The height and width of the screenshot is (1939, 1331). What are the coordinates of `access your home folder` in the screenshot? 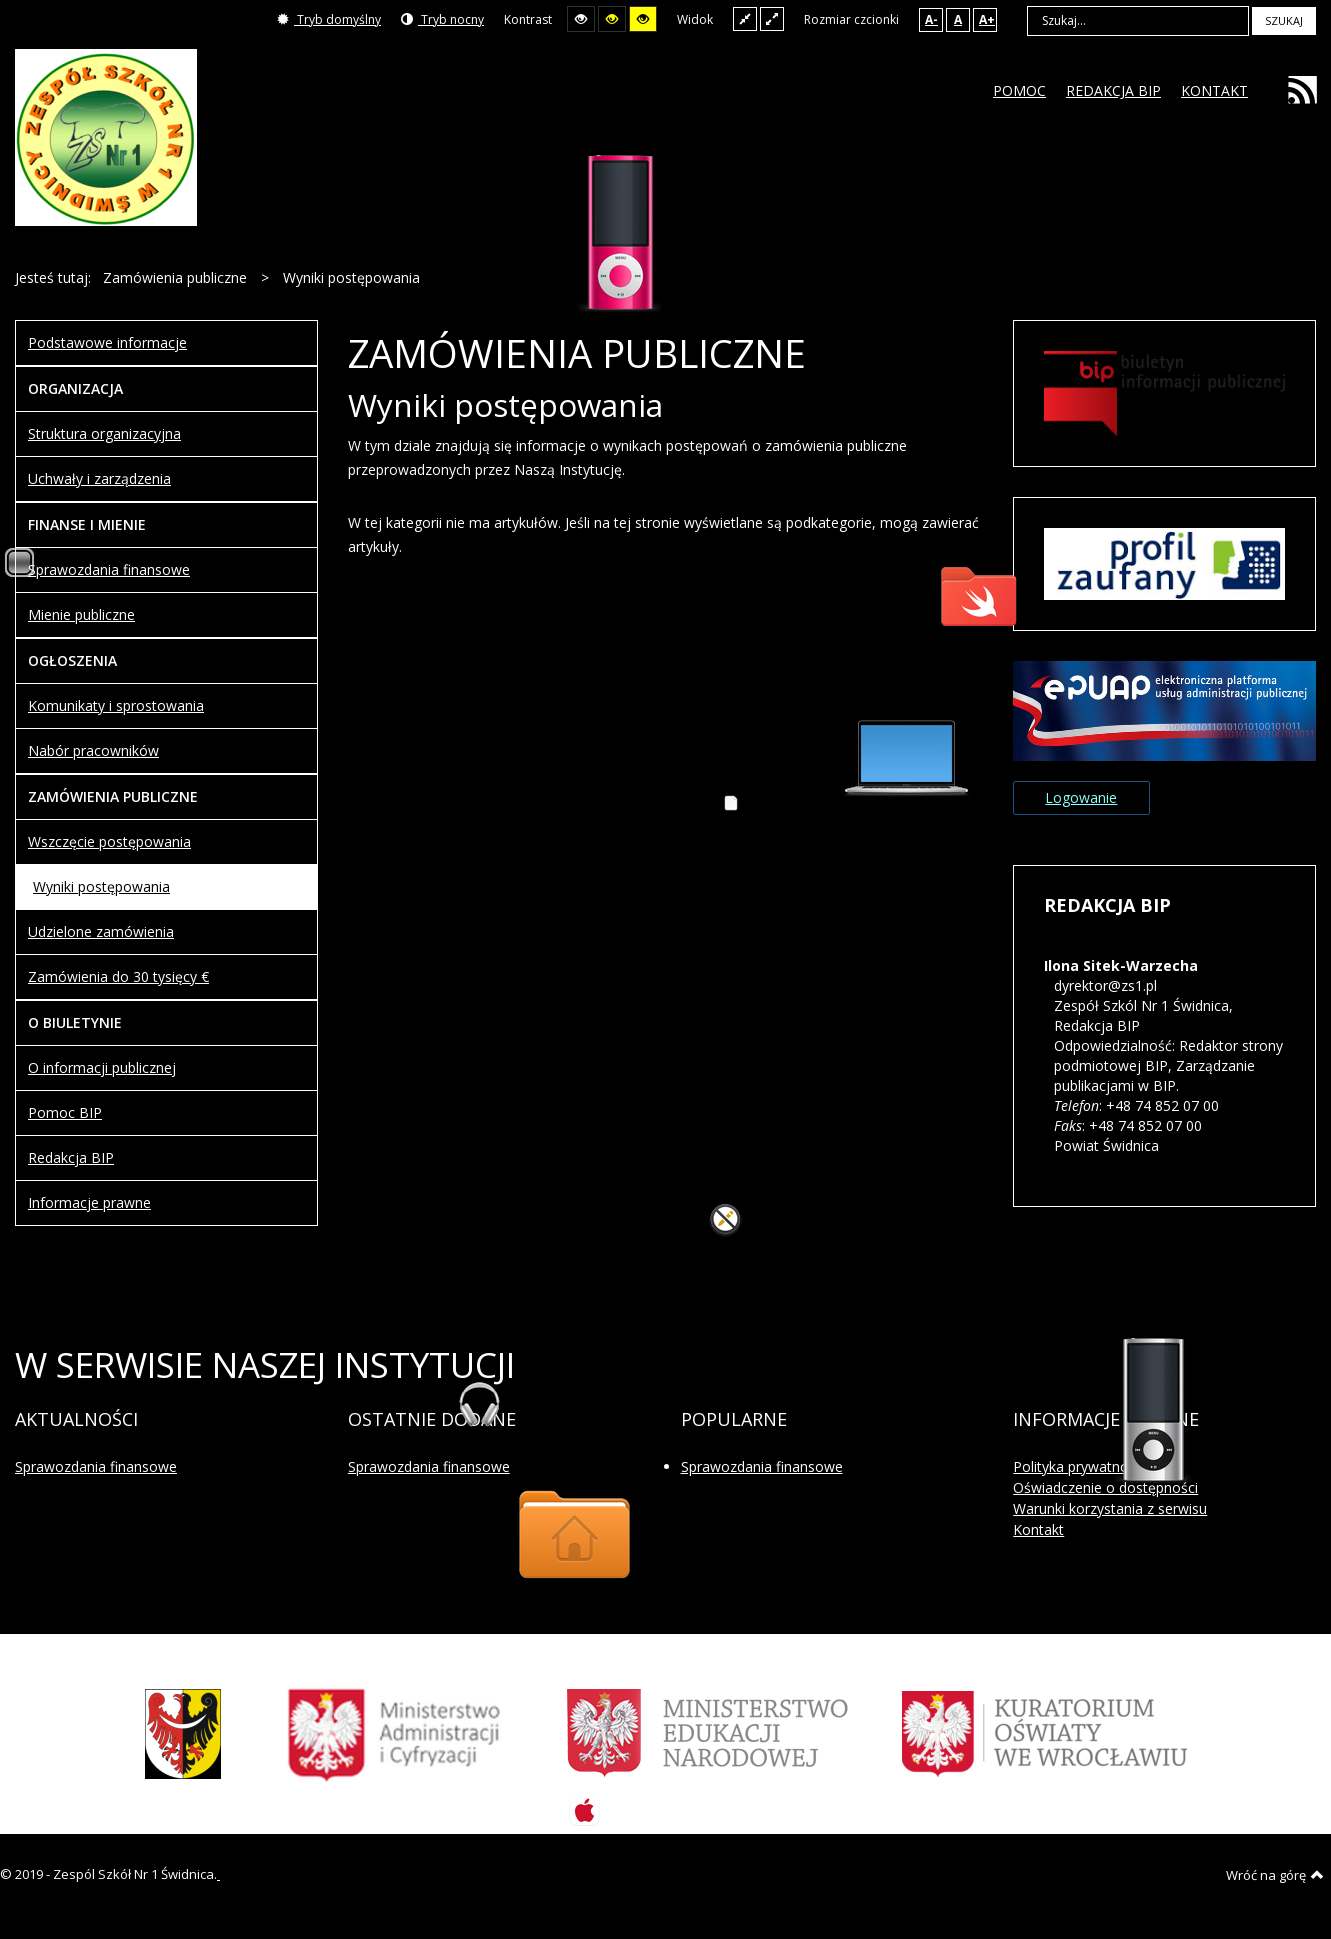 It's located at (574, 1534).